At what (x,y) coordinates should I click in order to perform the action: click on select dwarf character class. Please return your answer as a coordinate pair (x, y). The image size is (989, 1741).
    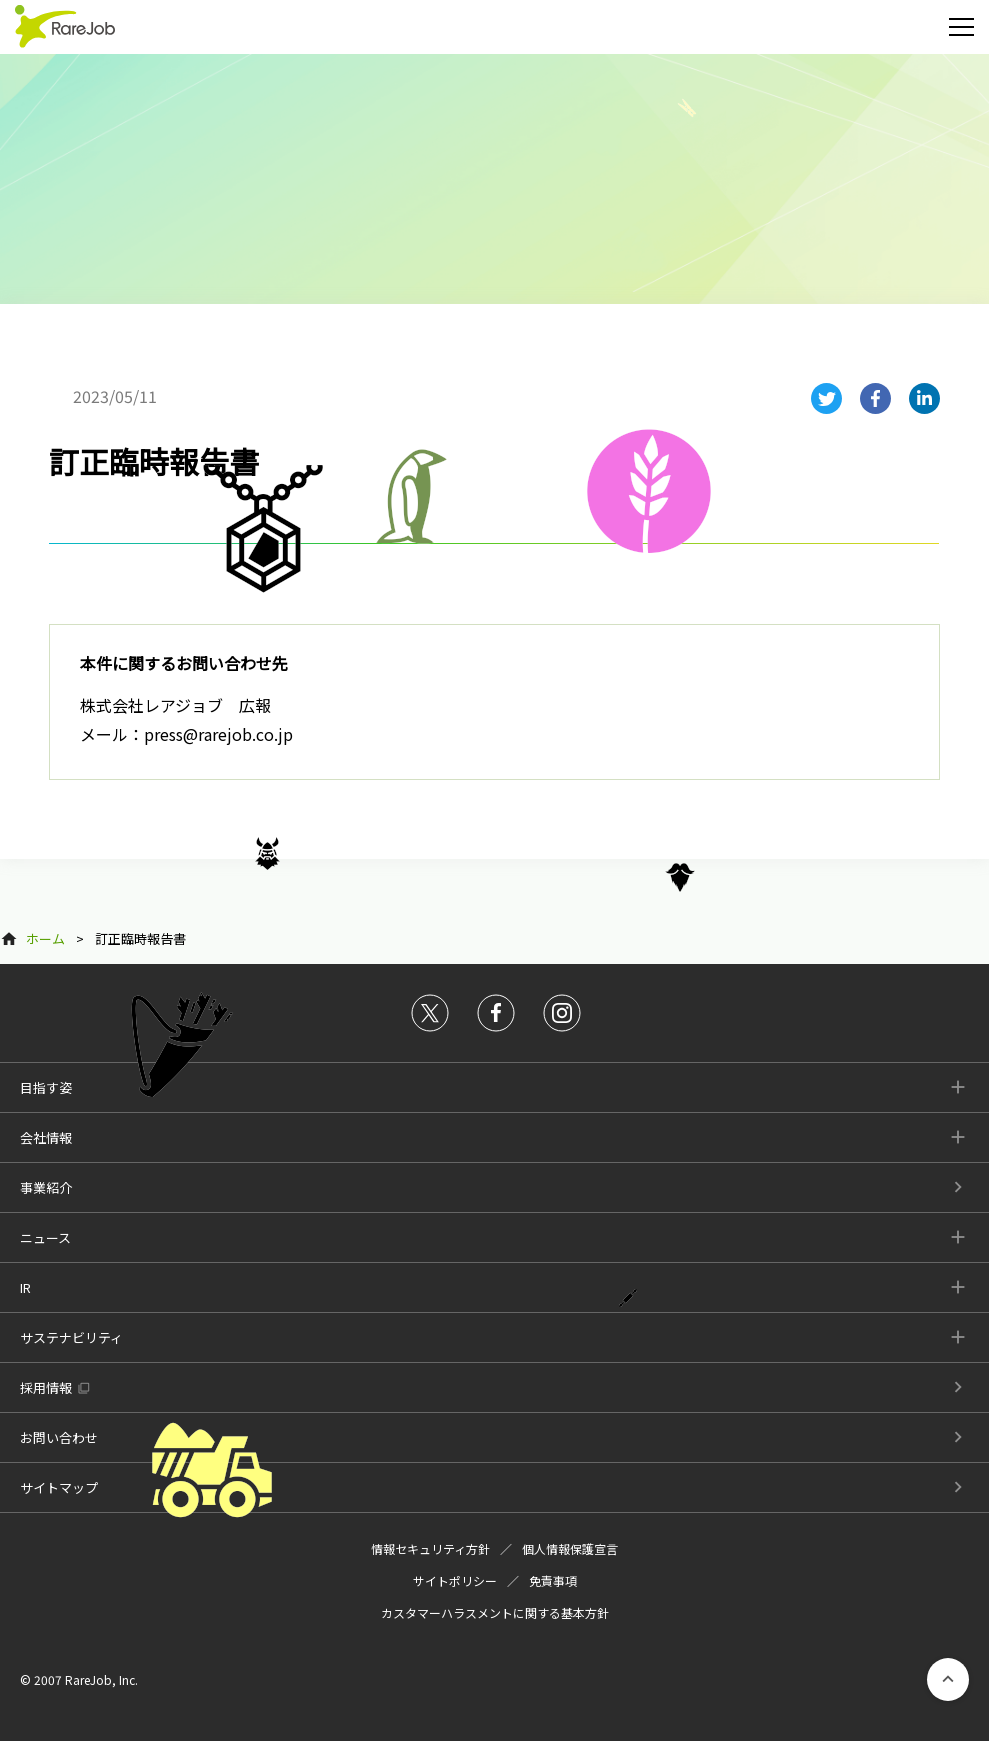
    Looking at the image, I should click on (267, 853).